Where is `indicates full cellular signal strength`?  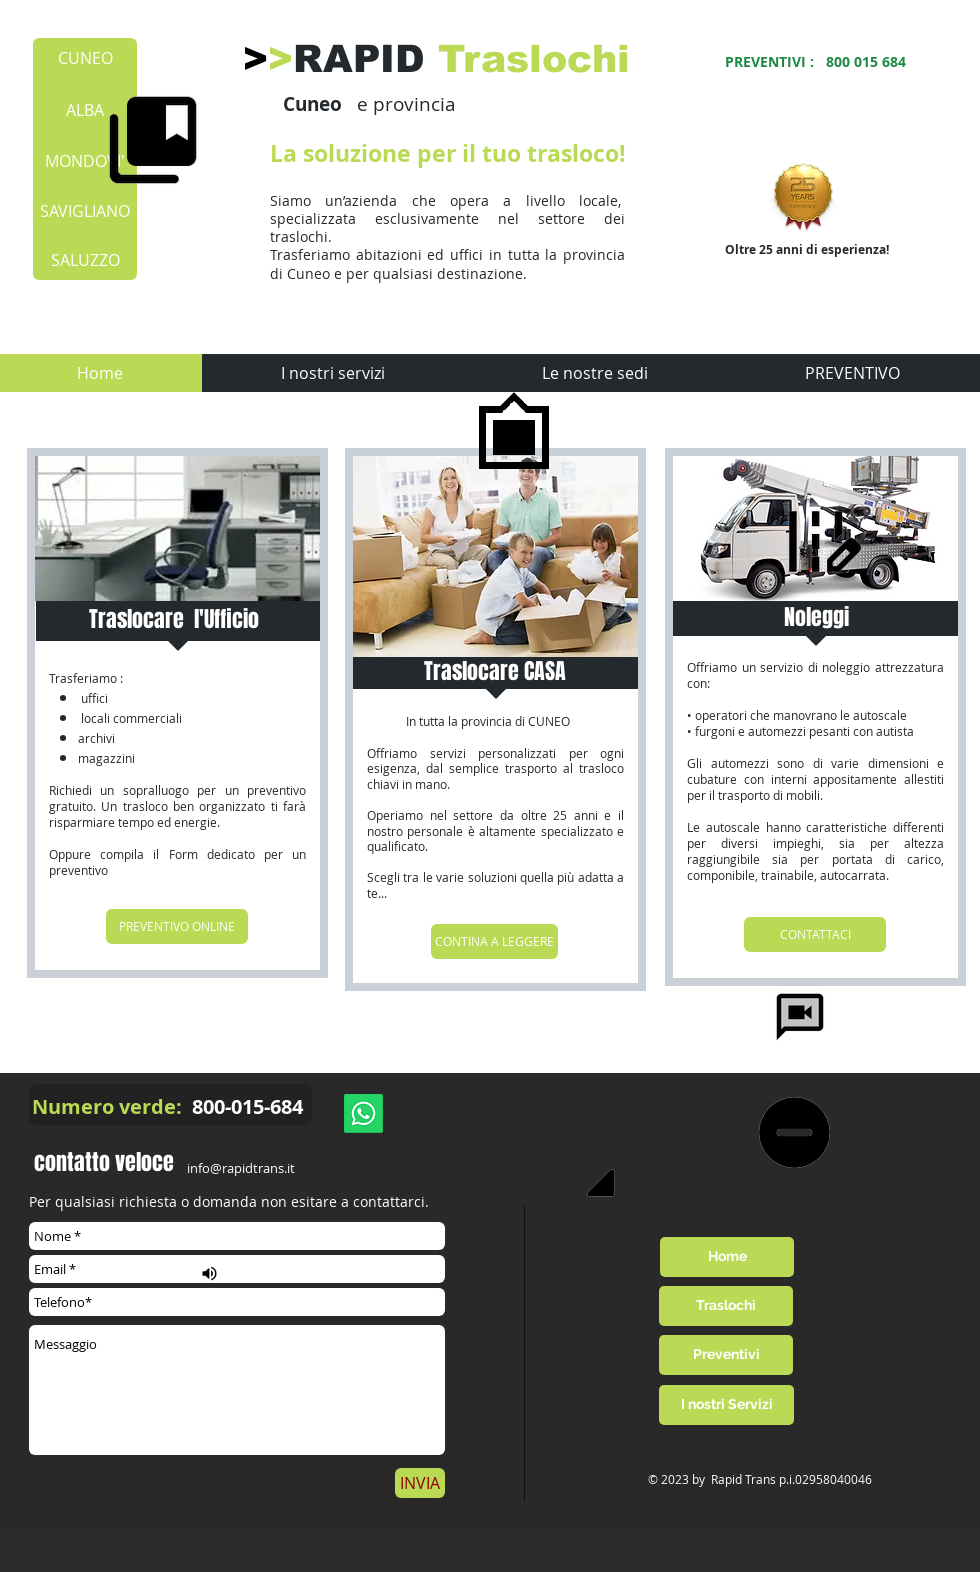 indicates full cellular signal strength is located at coordinates (603, 1184).